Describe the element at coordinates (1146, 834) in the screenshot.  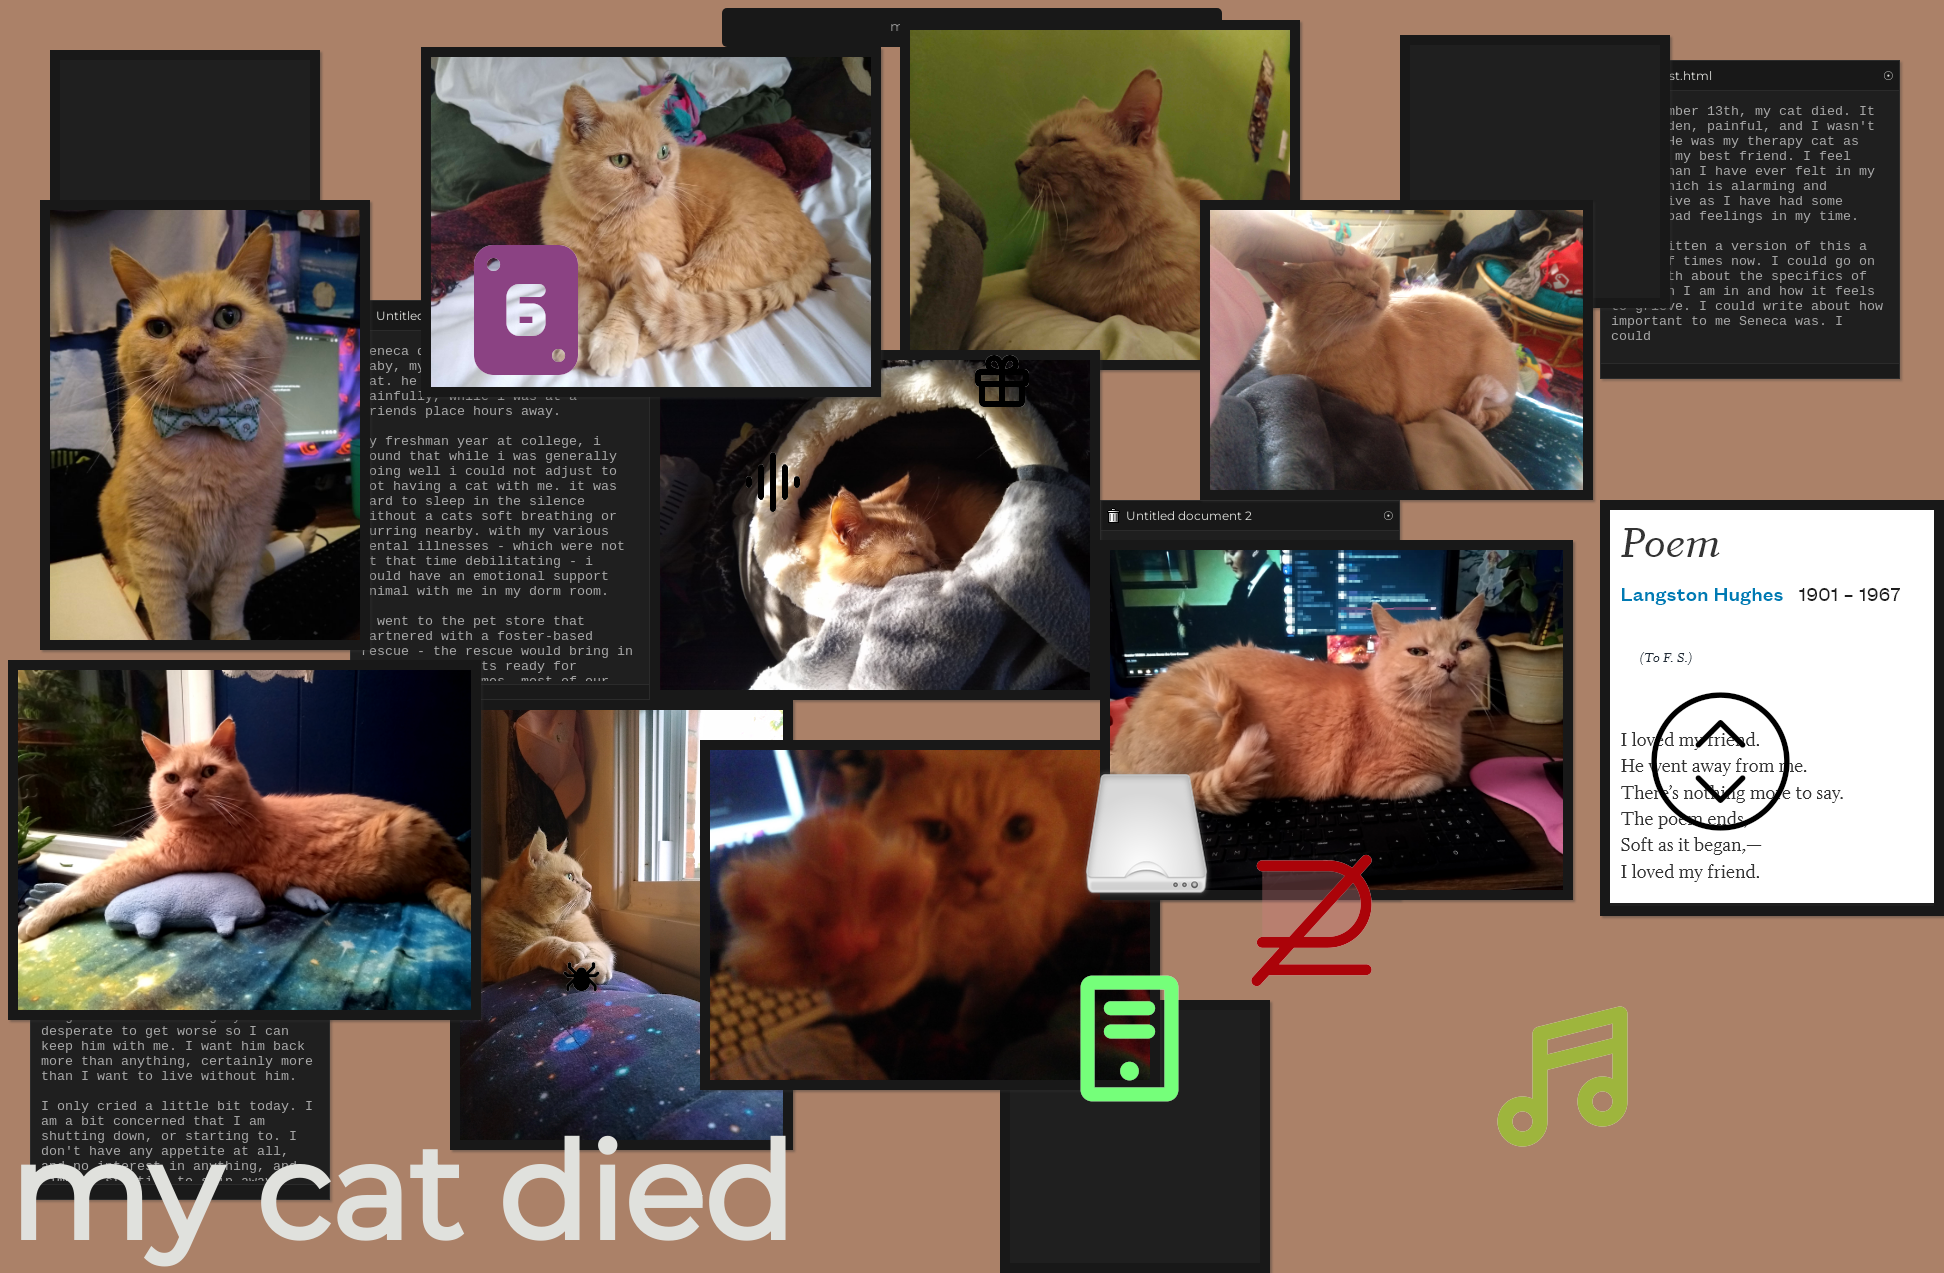
I see `access scanner device settings` at that location.